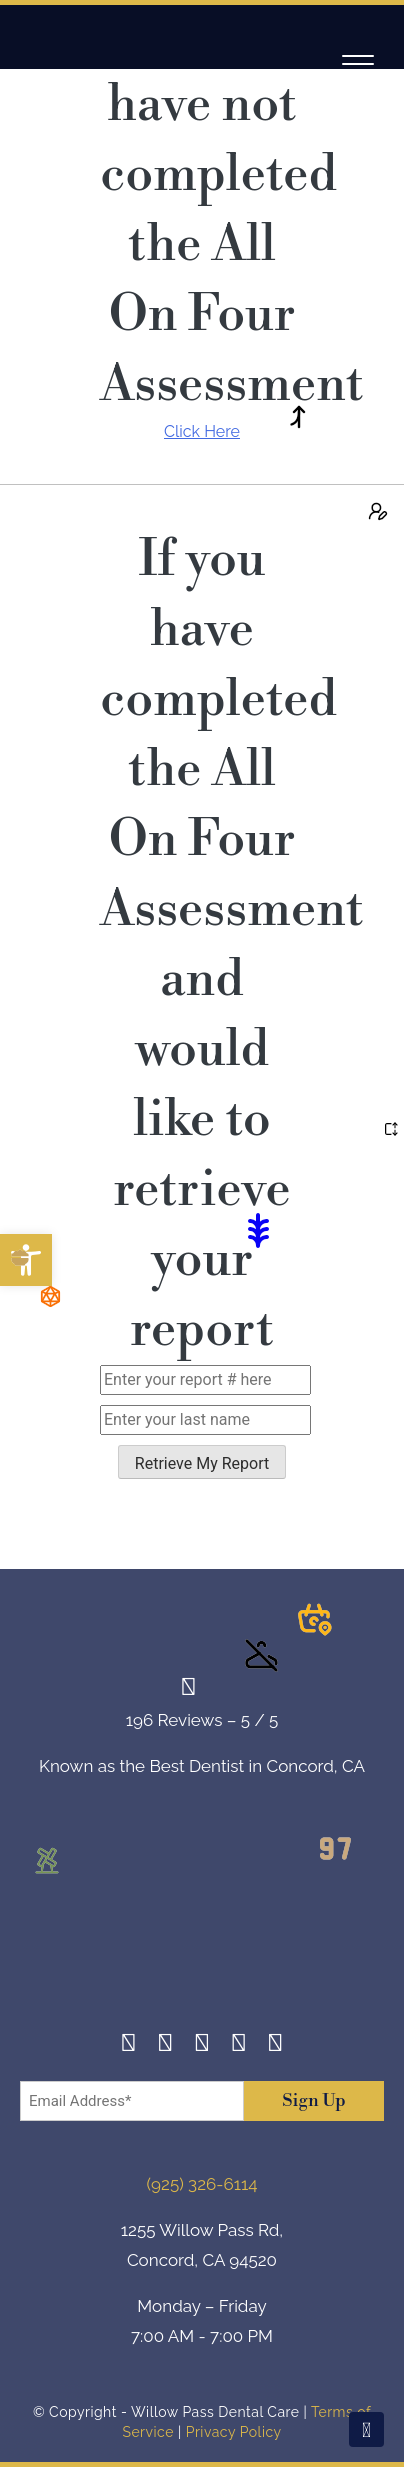 The image size is (404, 2467). Describe the element at coordinates (299, 417) in the screenshot. I see `merge content or branches to the left` at that location.